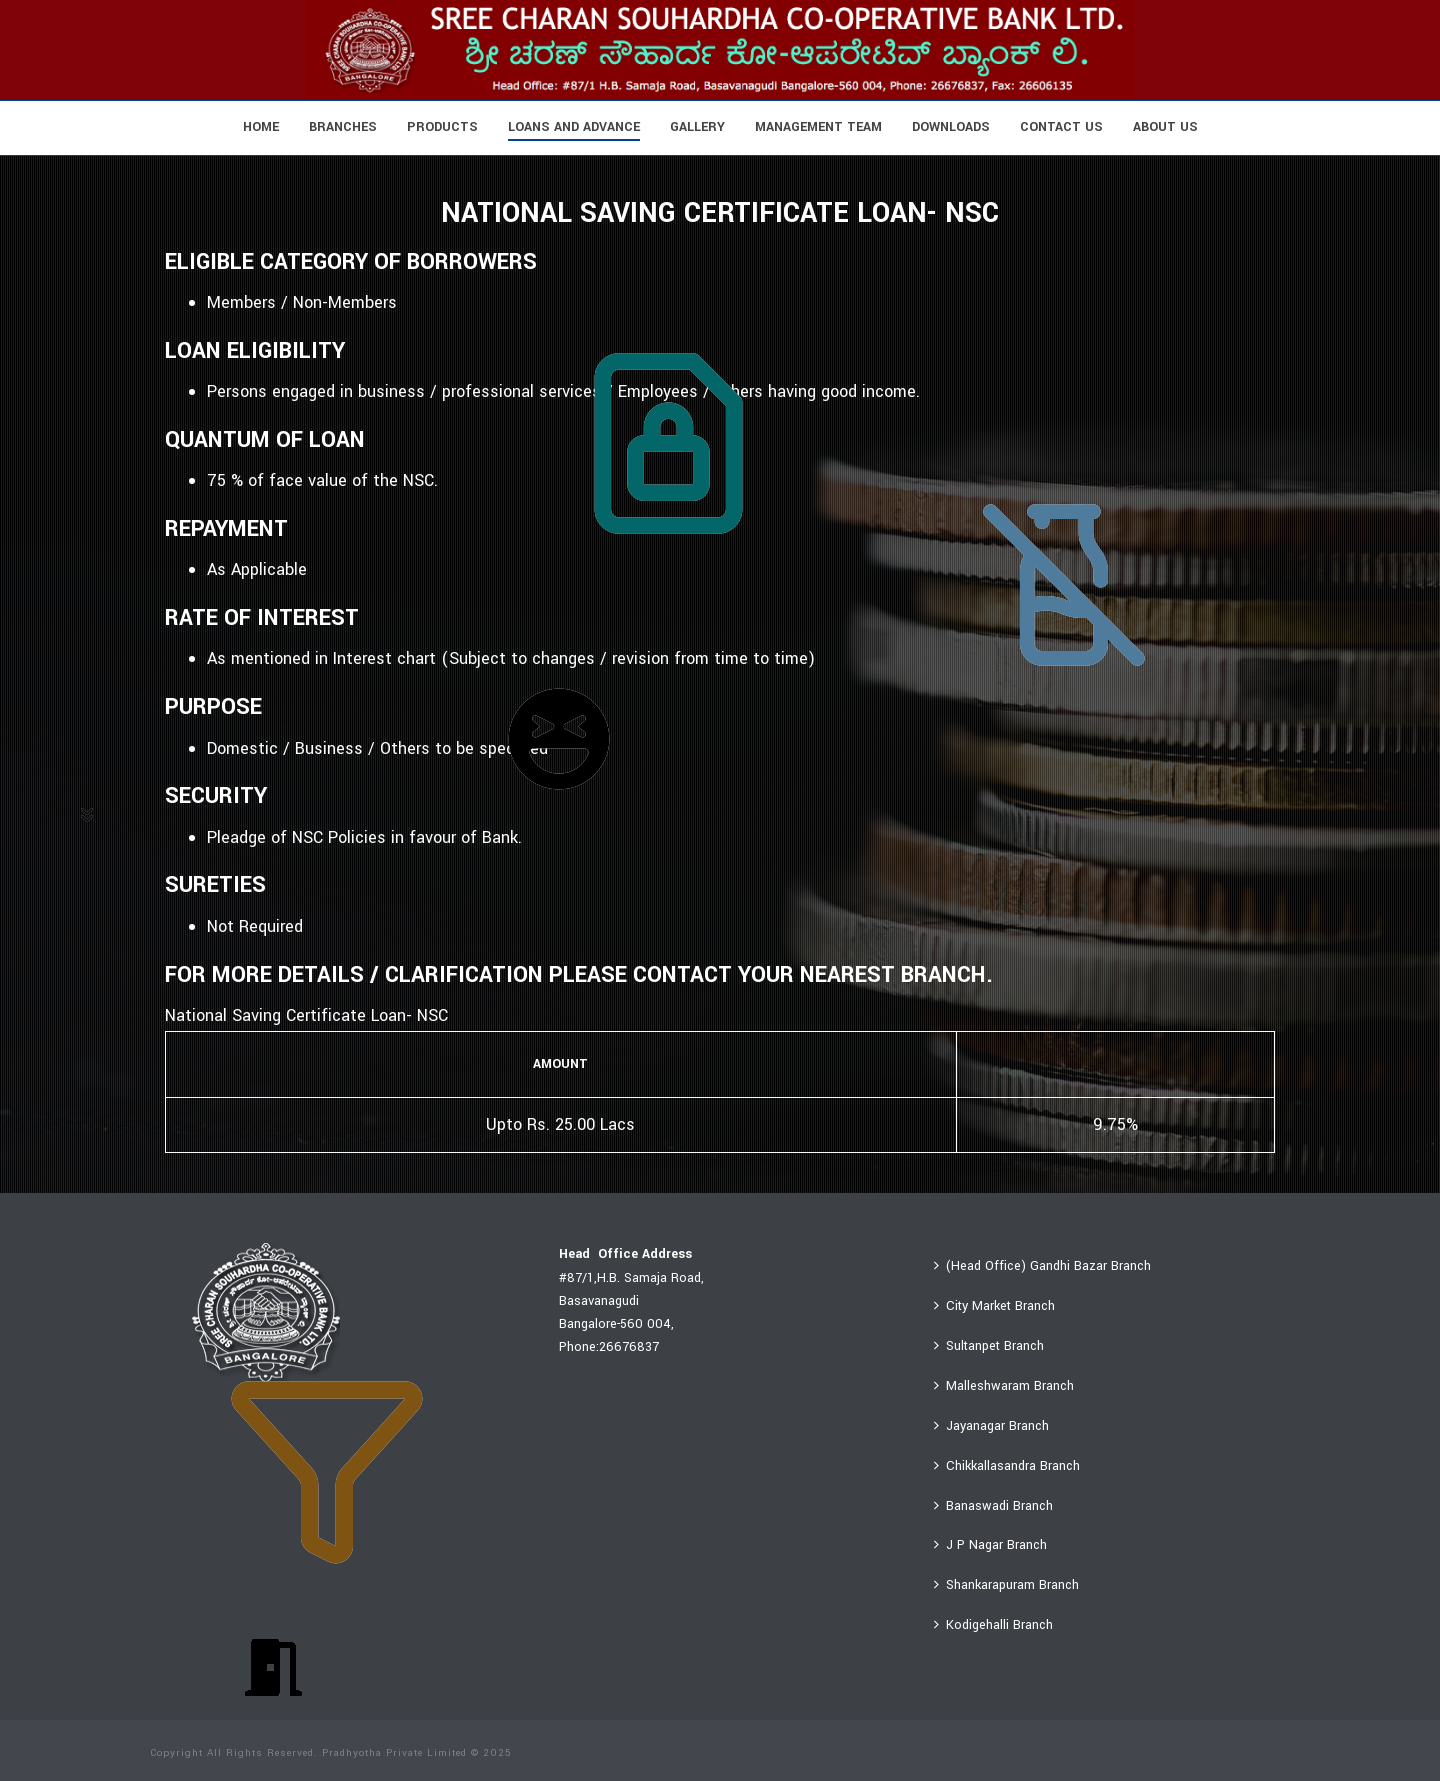 This screenshot has width=1440, height=1781. I want to click on enter or access a meeting room, so click(273, 1667).